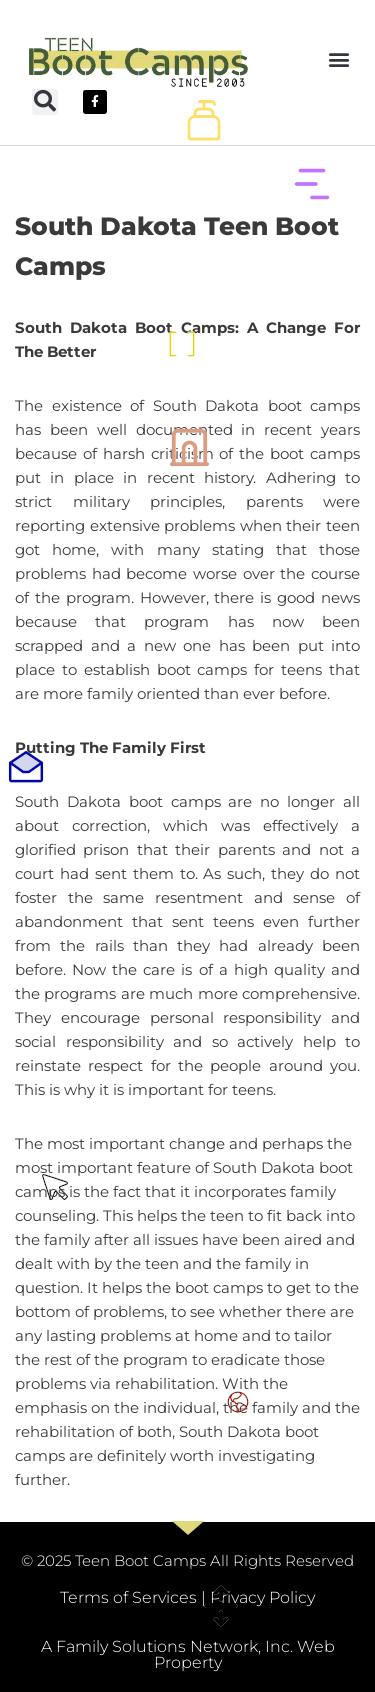 The width and height of the screenshot is (375, 1692). Describe the element at coordinates (204, 121) in the screenshot. I see `access hand washing or hygiene instructions` at that location.